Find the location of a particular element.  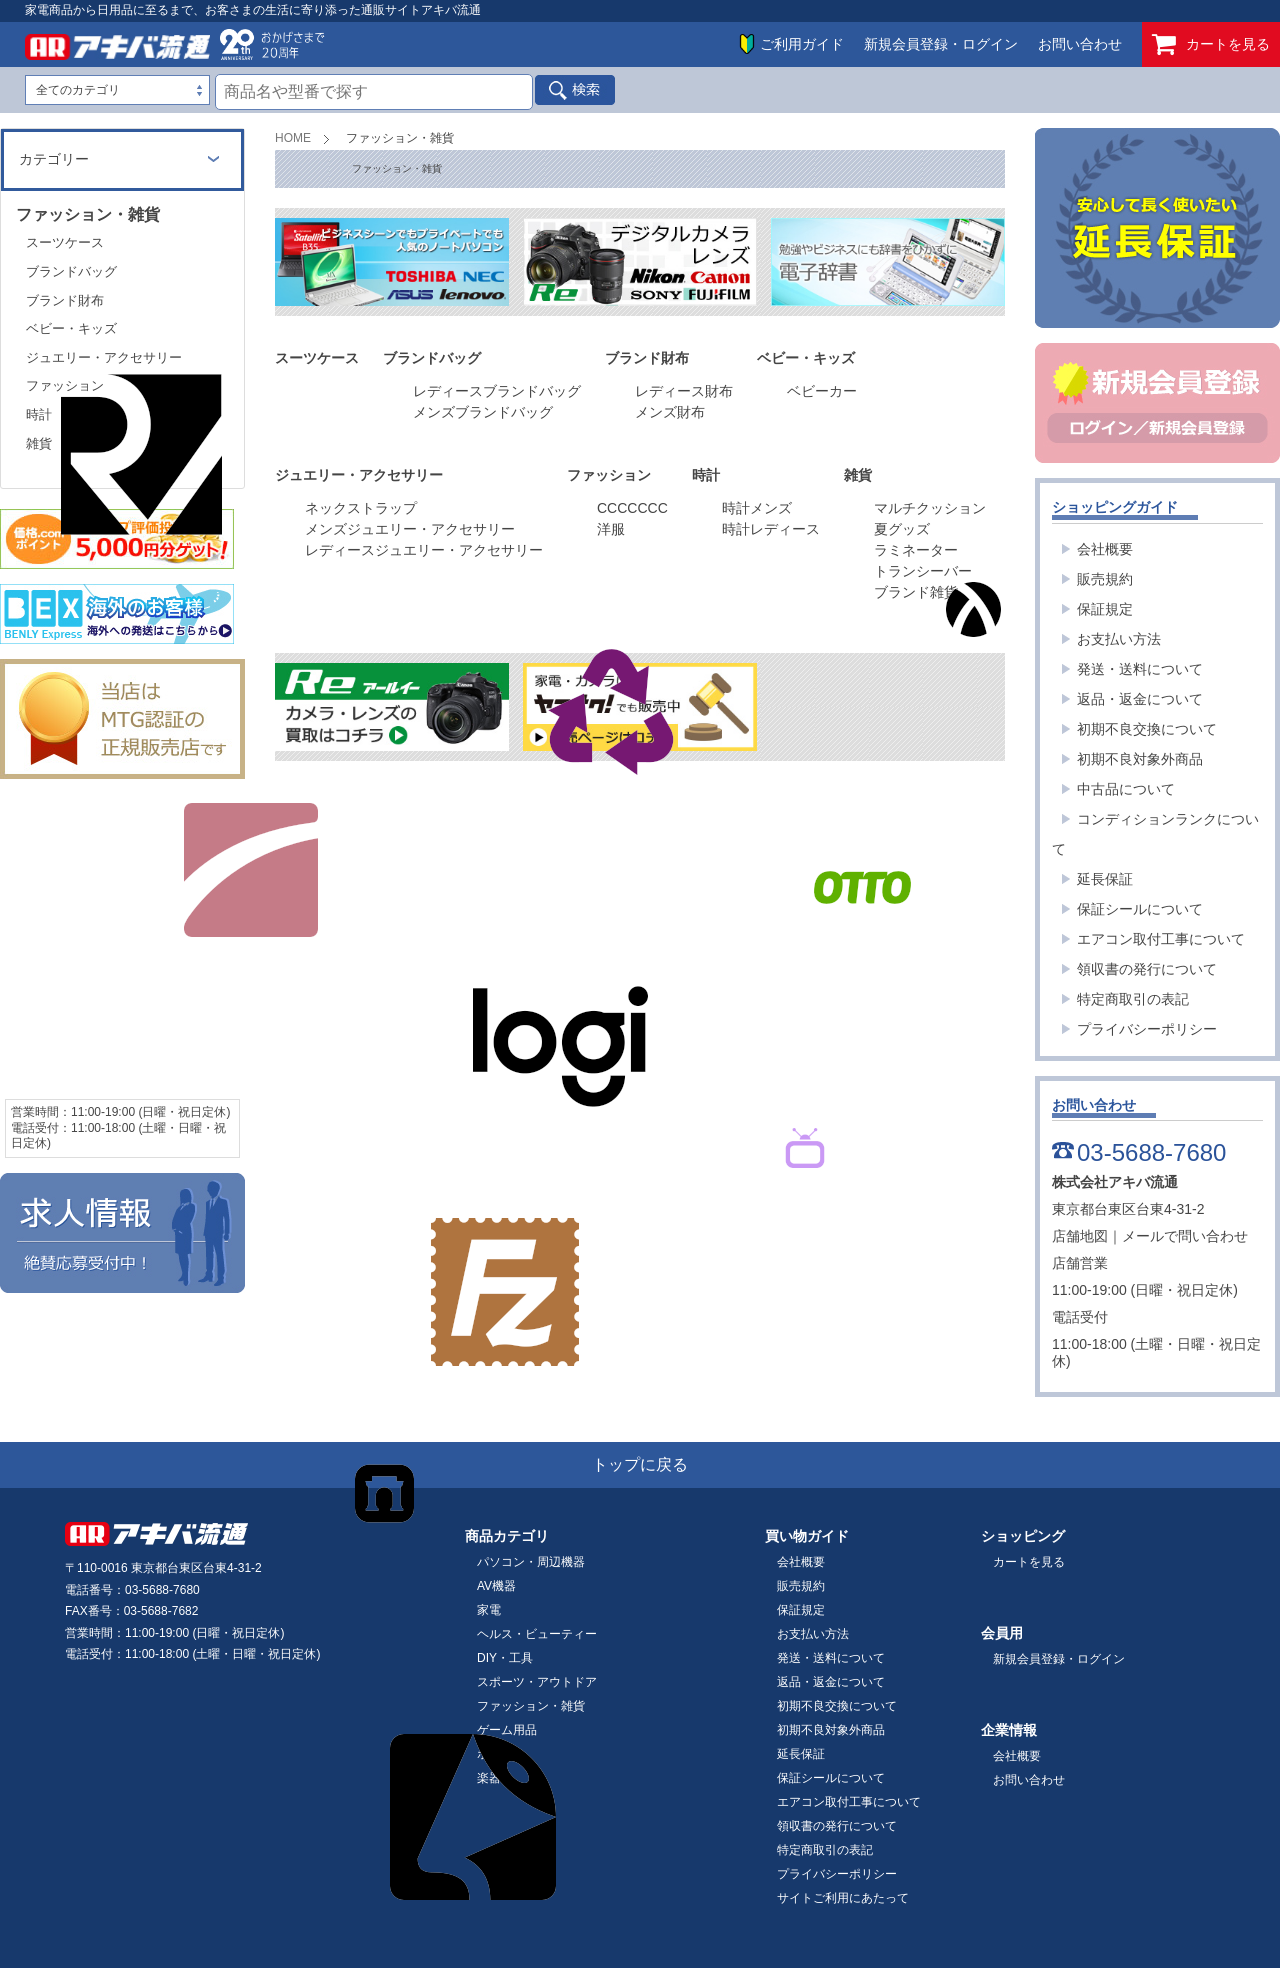

Logitech brand logo is located at coordinates (560, 1046).